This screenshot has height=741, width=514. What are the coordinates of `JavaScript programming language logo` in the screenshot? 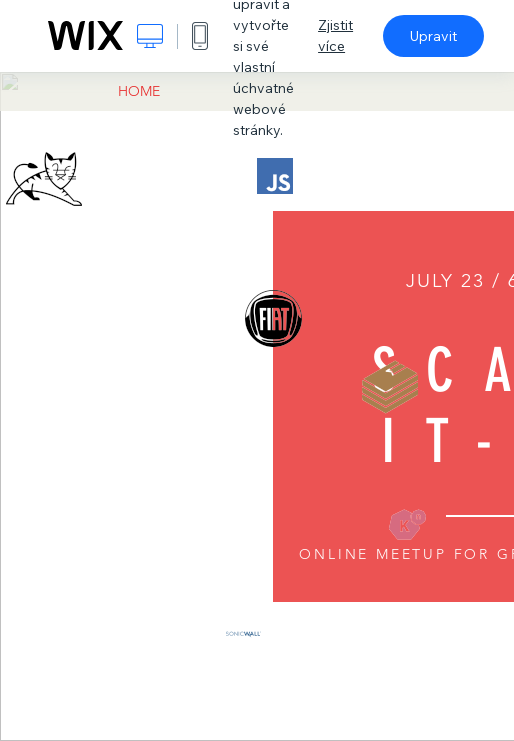 It's located at (275, 176).